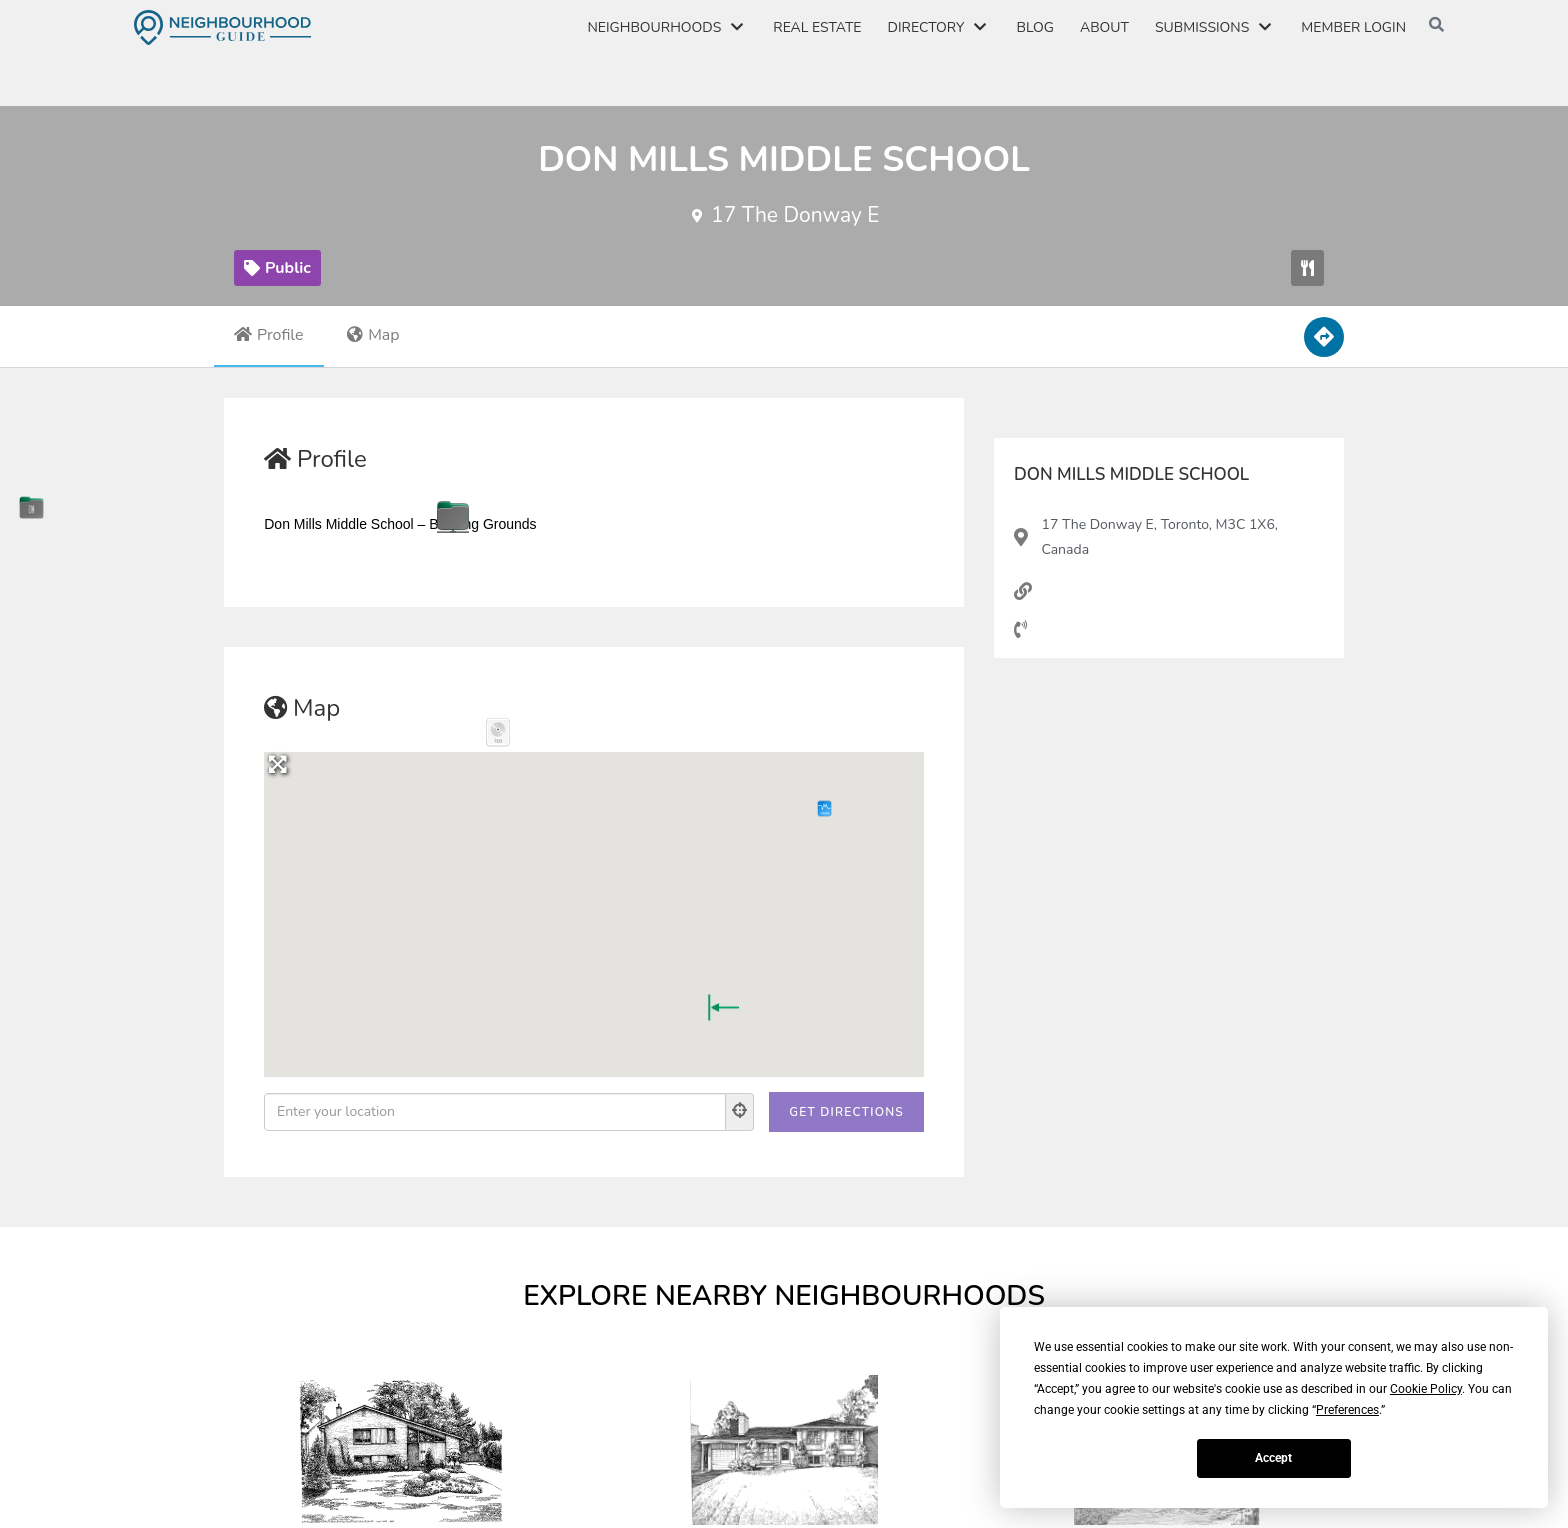 This screenshot has width=1568, height=1528. Describe the element at coordinates (31, 507) in the screenshot. I see `access your templates folder` at that location.